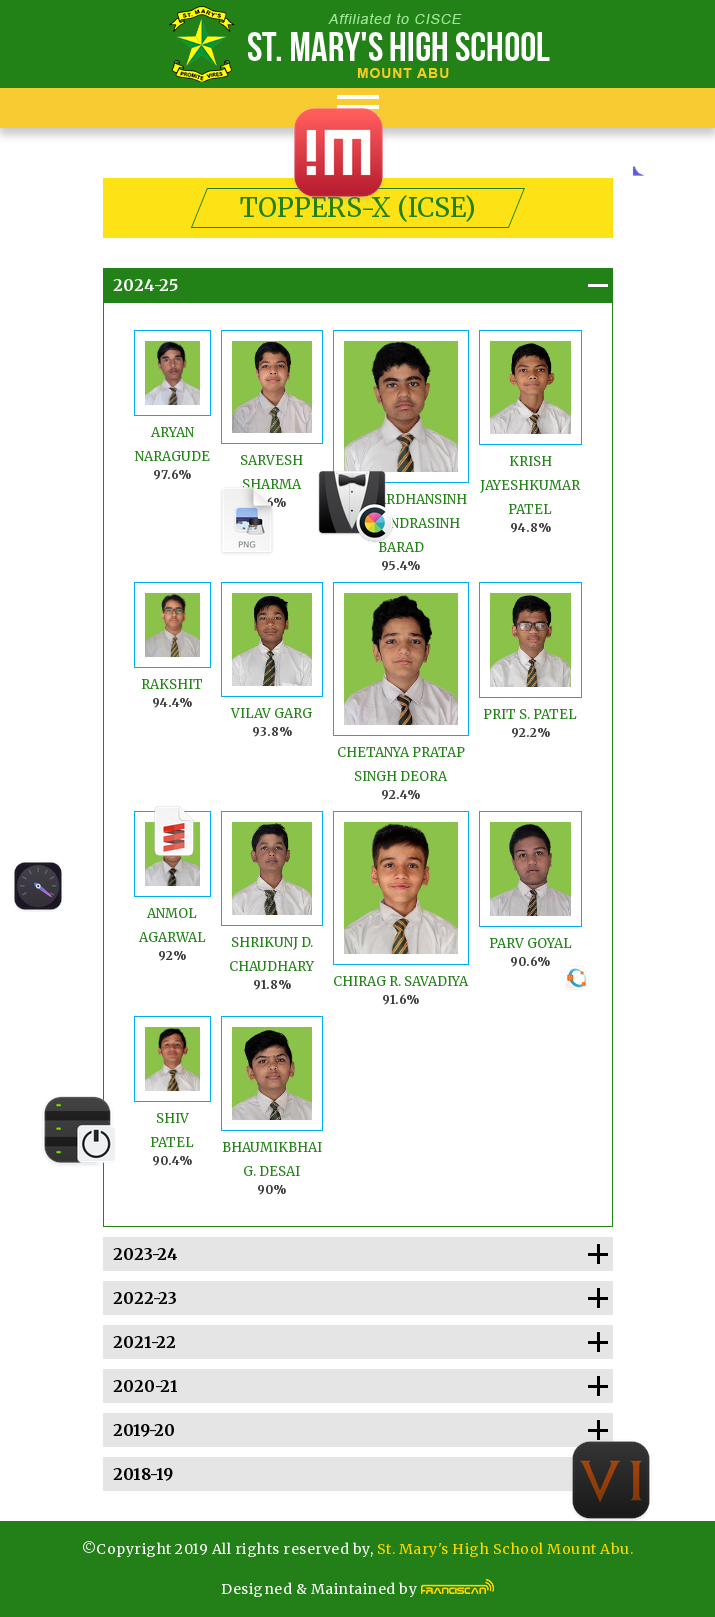  I want to click on open NoMachine remote desktop application, so click(338, 152).